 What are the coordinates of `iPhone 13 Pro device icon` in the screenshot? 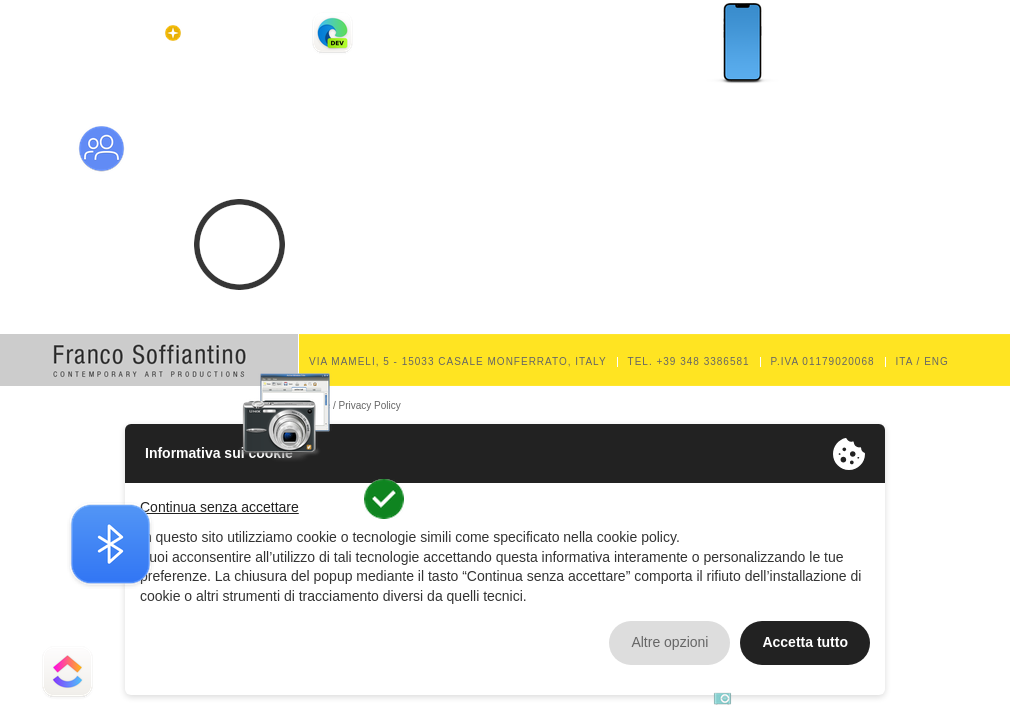 It's located at (742, 43).